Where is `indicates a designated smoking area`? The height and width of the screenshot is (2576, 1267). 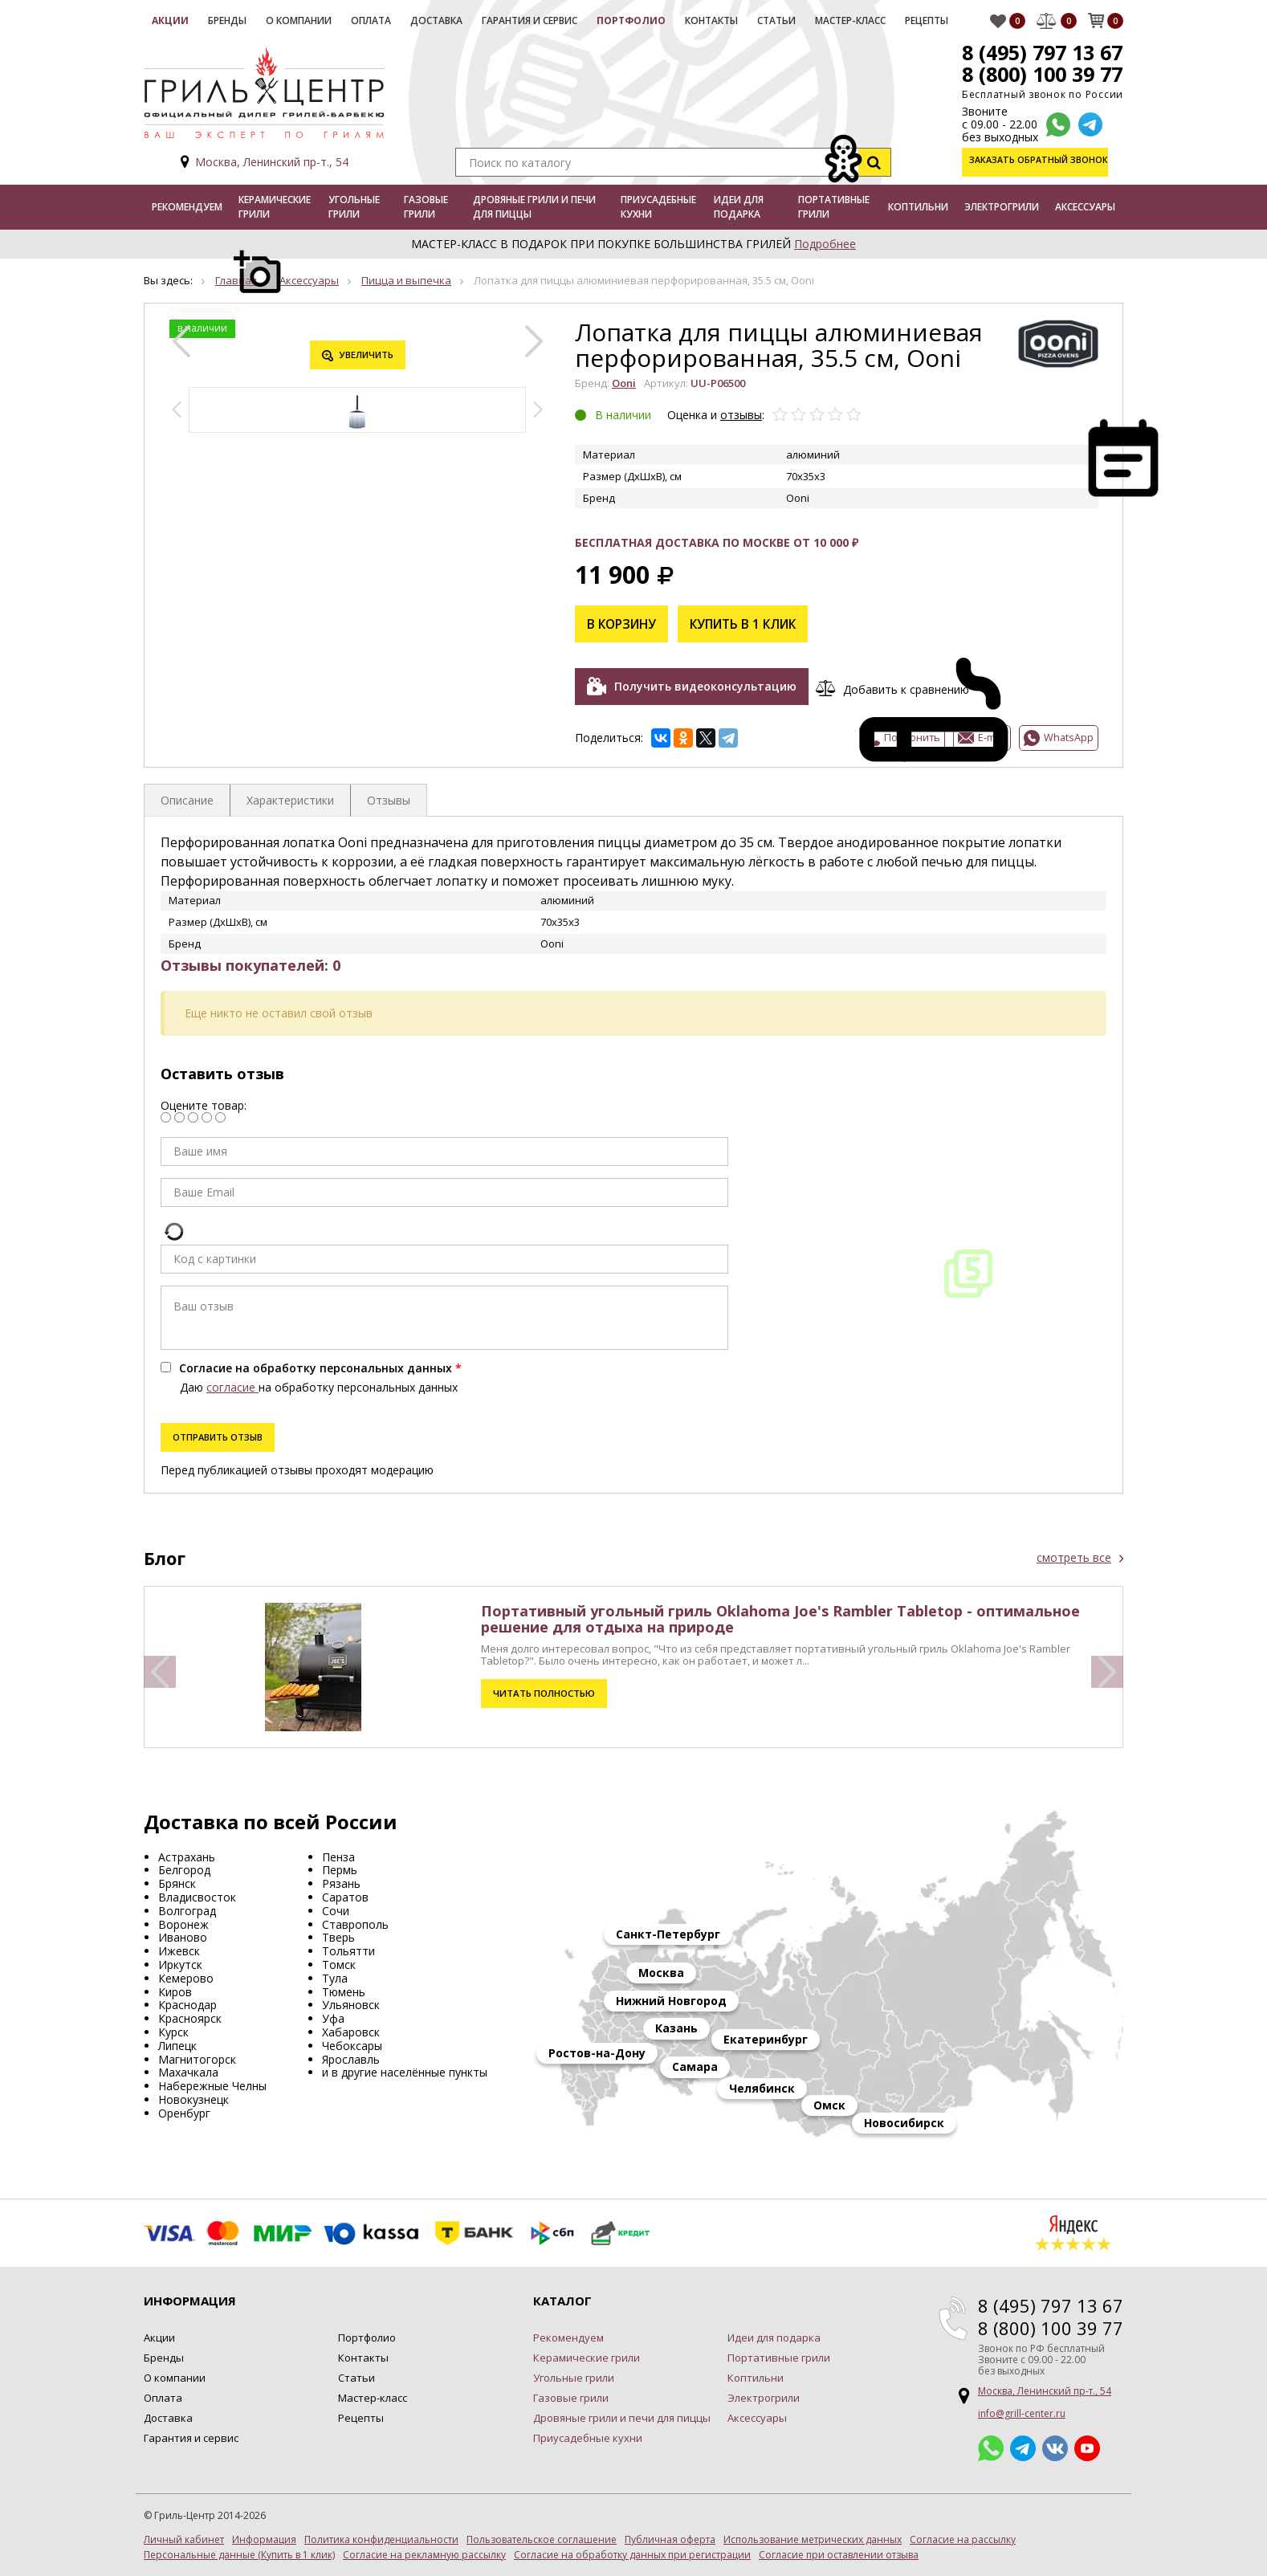 indicates a designated smoking area is located at coordinates (934, 717).